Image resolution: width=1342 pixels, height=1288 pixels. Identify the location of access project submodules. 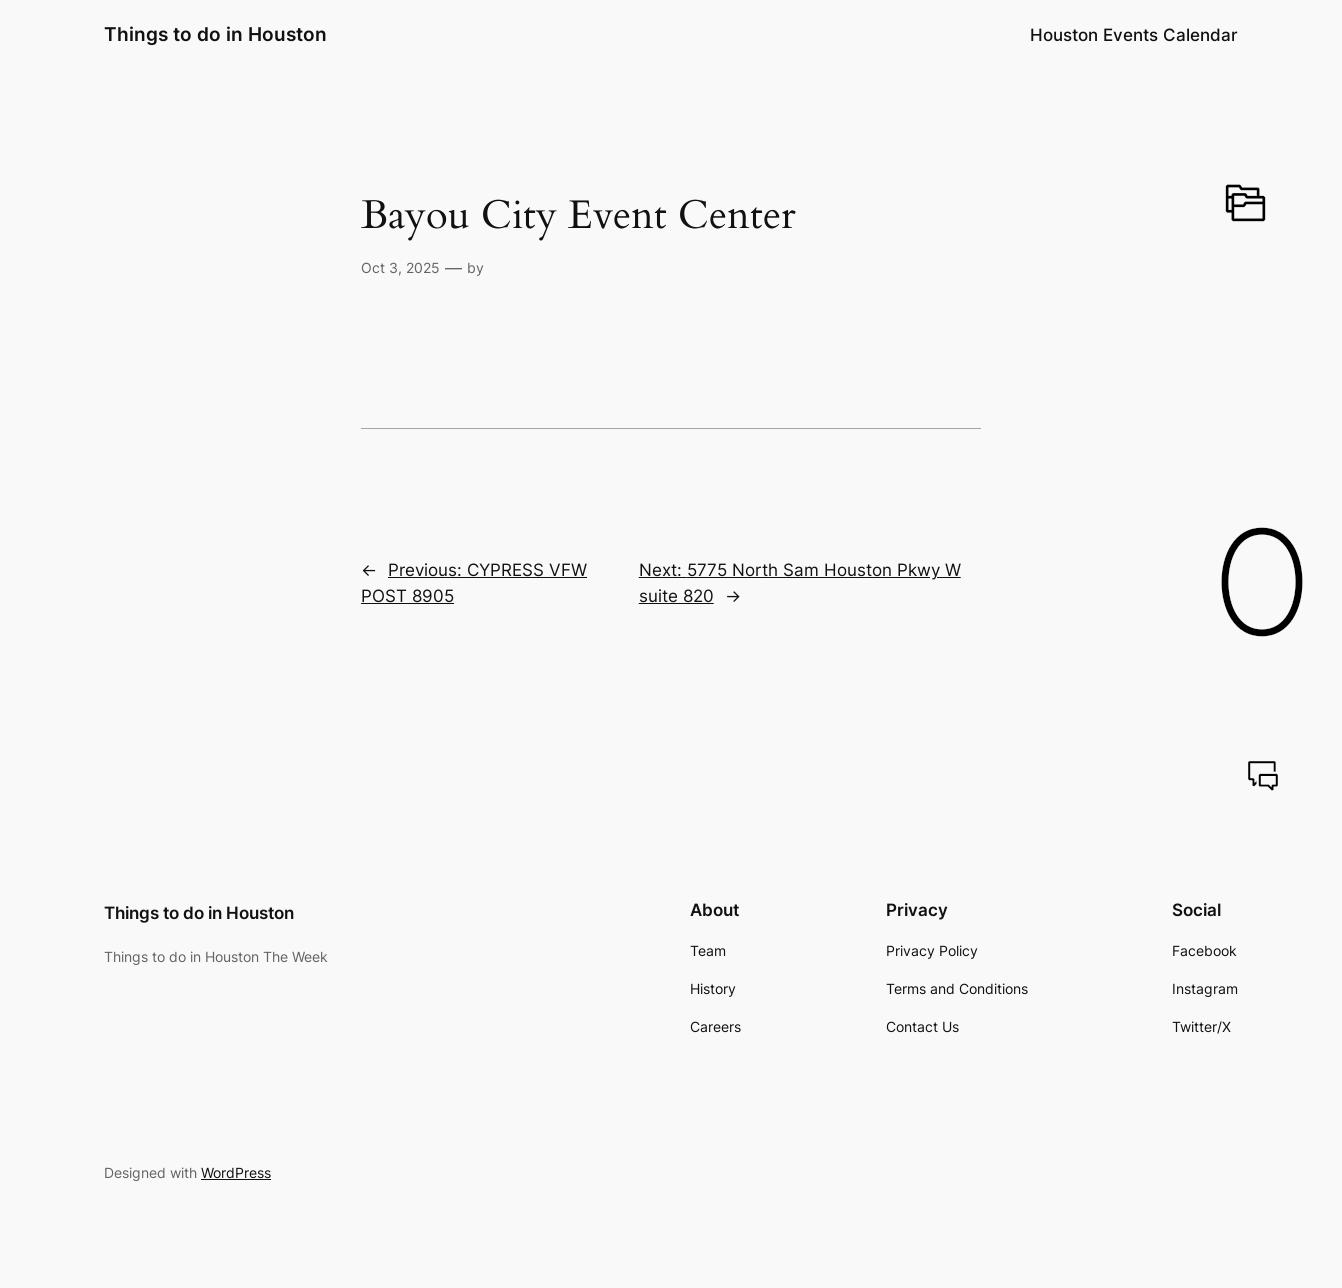
(1245, 201).